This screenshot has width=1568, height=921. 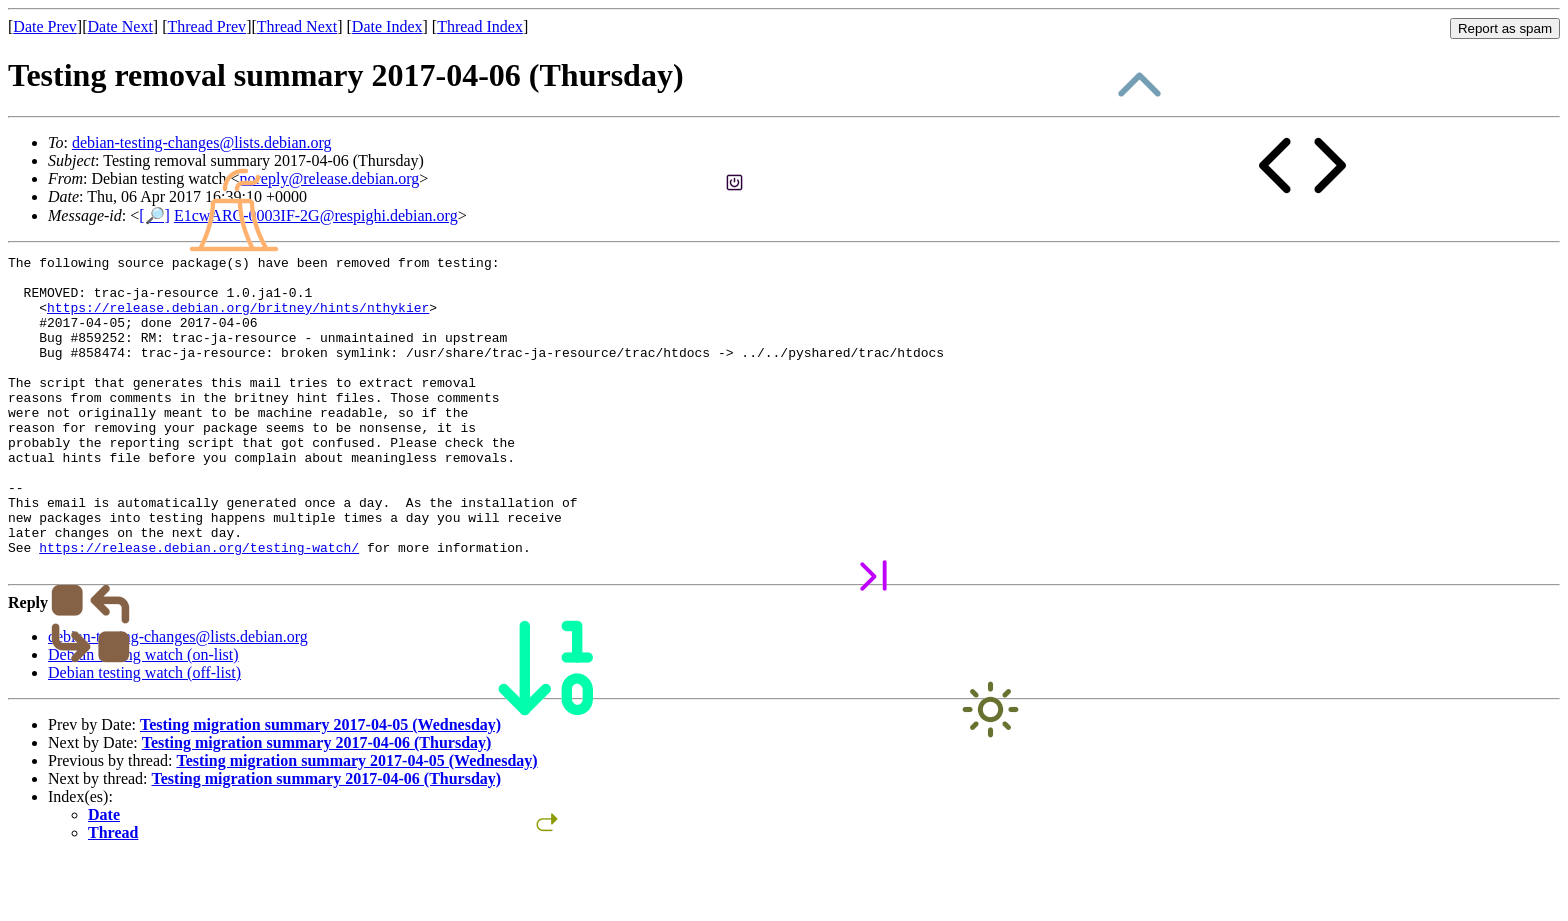 What do you see at coordinates (1302, 165) in the screenshot?
I see `view or edit source code` at bounding box center [1302, 165].